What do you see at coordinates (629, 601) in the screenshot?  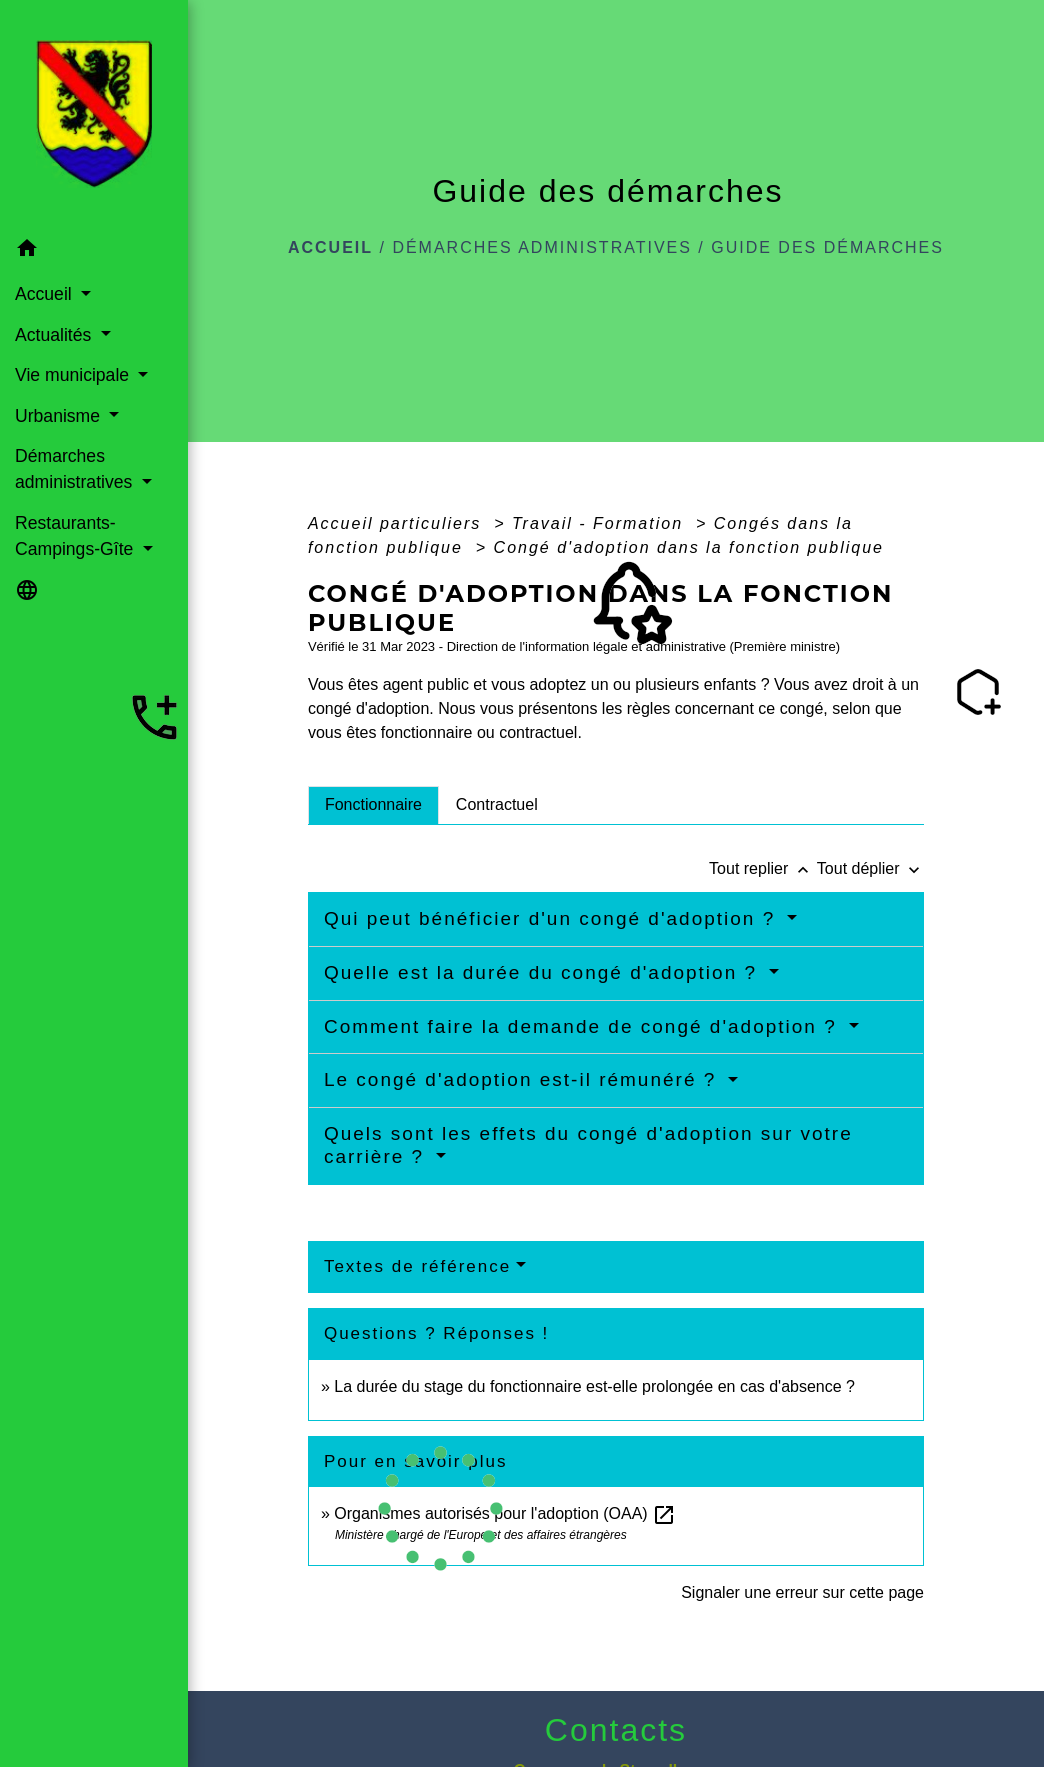 I see `view starred or priority notifications` at bounding box center [629, 601].